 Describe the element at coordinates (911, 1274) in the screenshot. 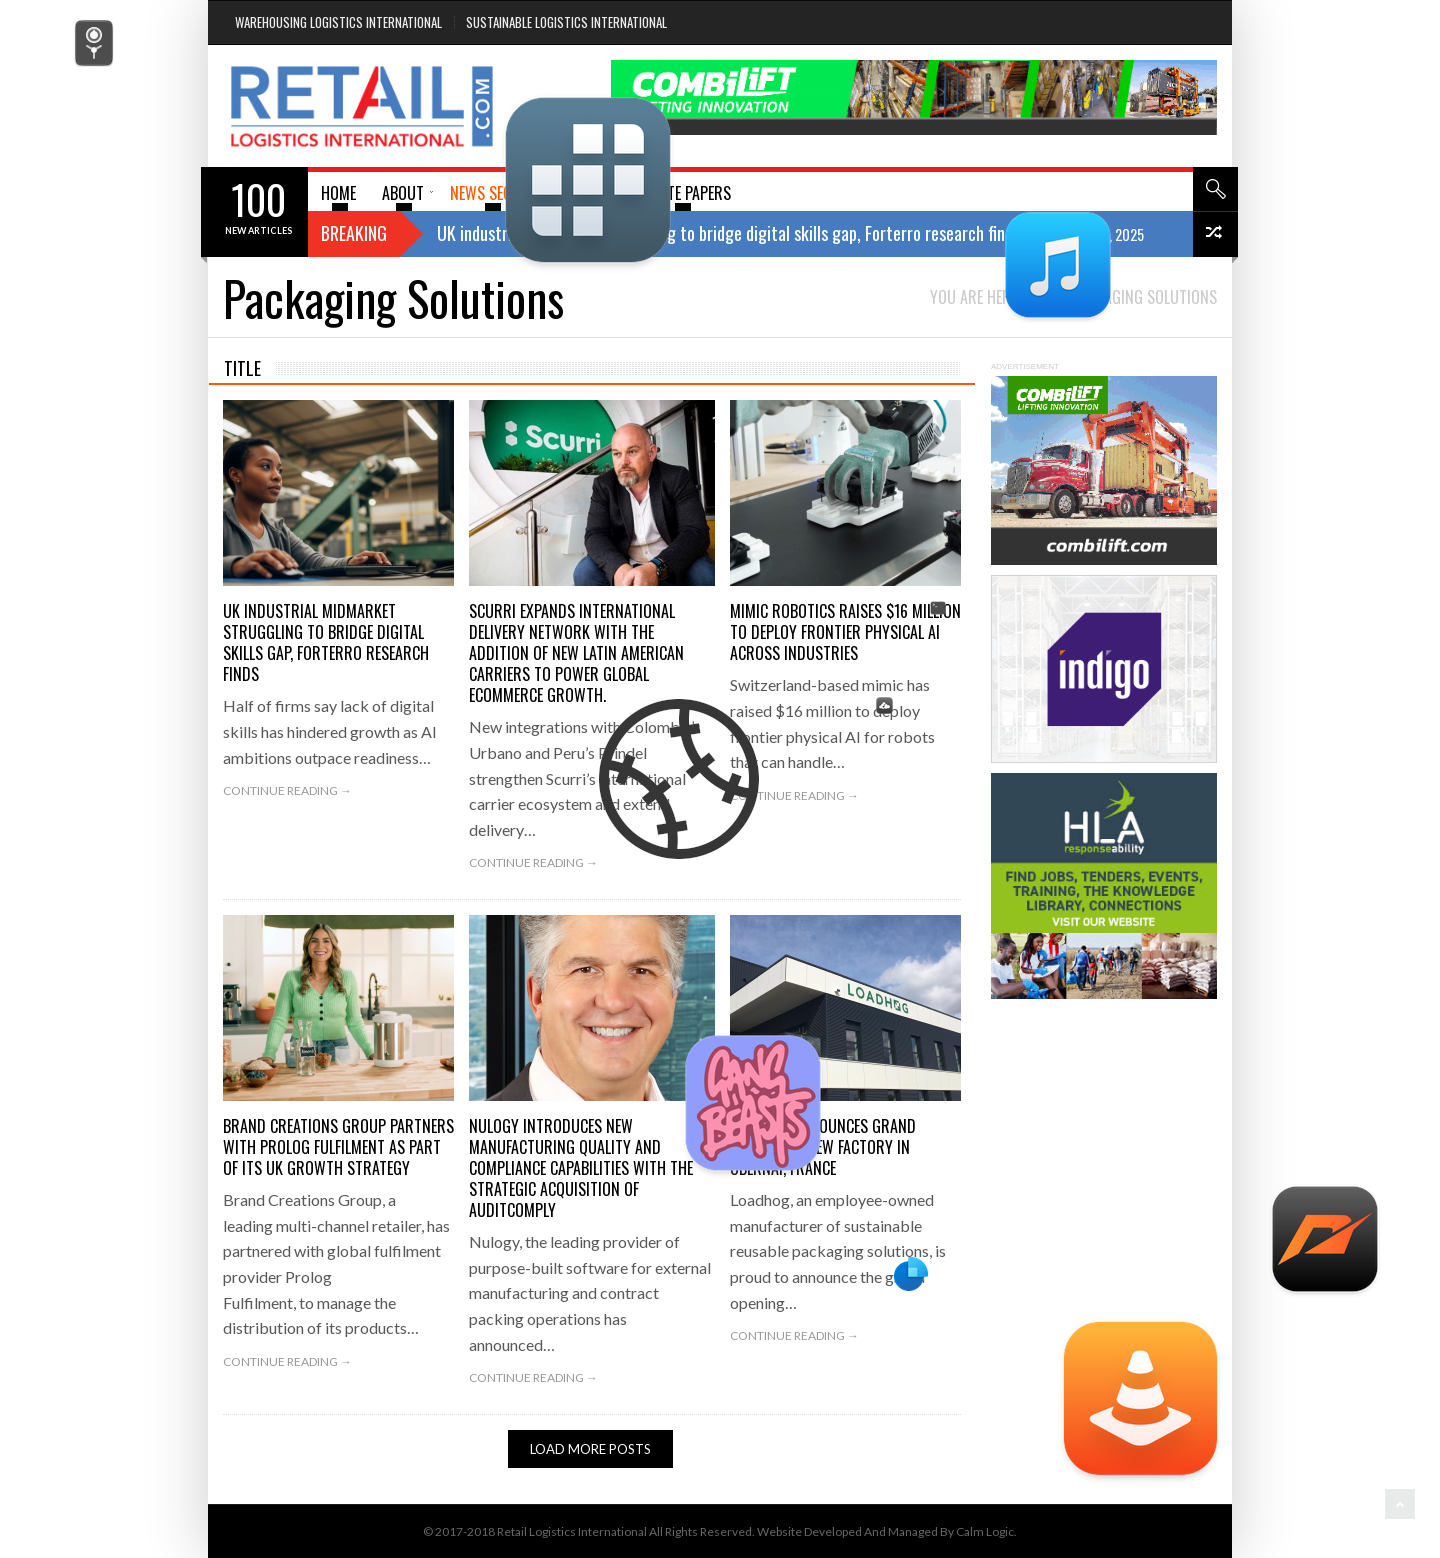

I see `open the sales app` at that location.